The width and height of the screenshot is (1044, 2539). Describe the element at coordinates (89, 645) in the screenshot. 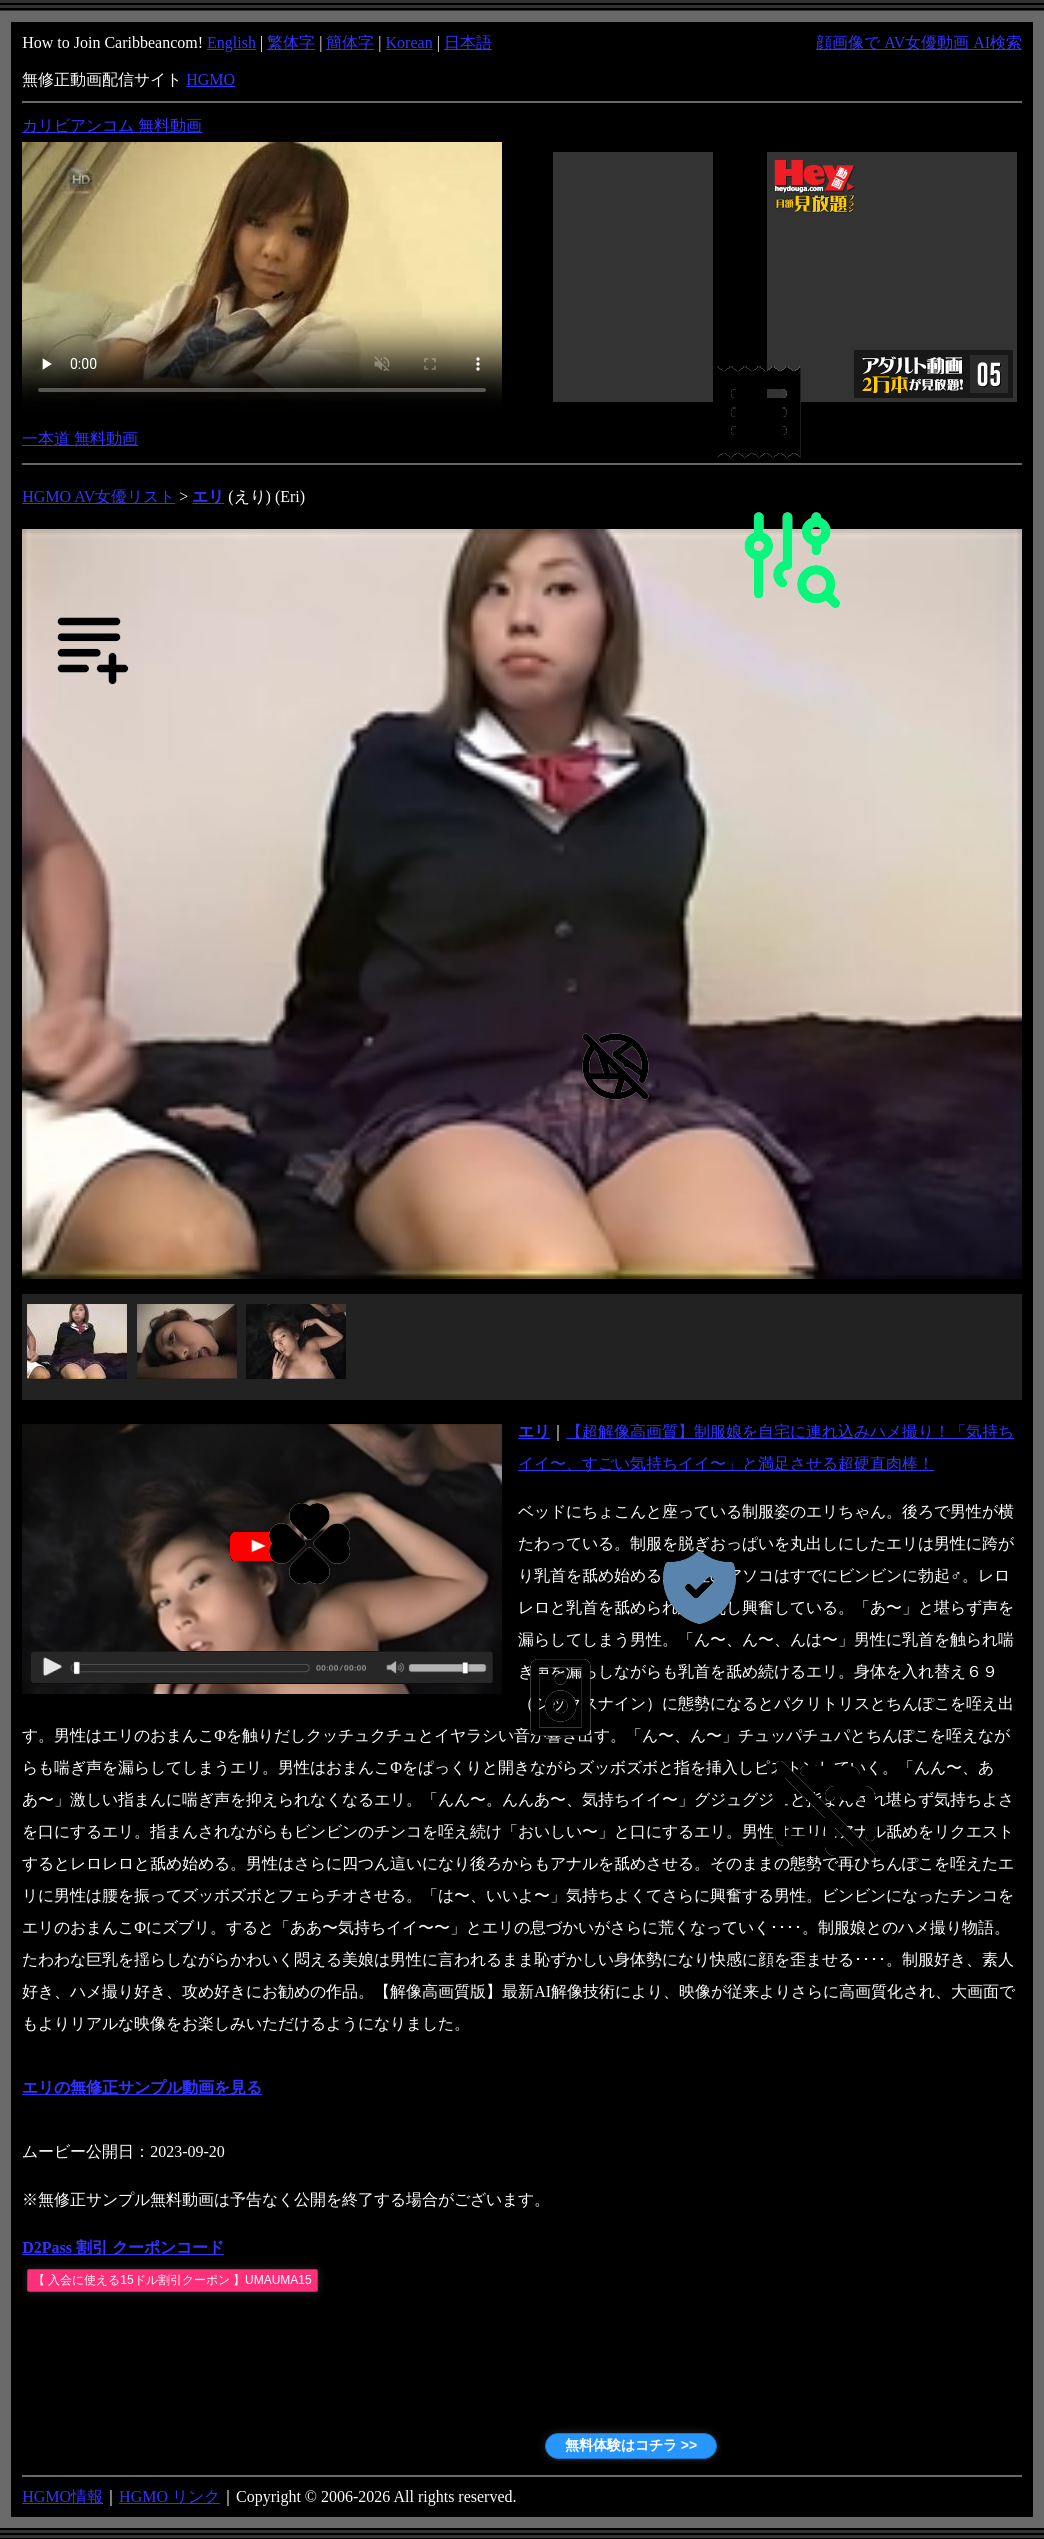

I see `add new text or text field` at that location.